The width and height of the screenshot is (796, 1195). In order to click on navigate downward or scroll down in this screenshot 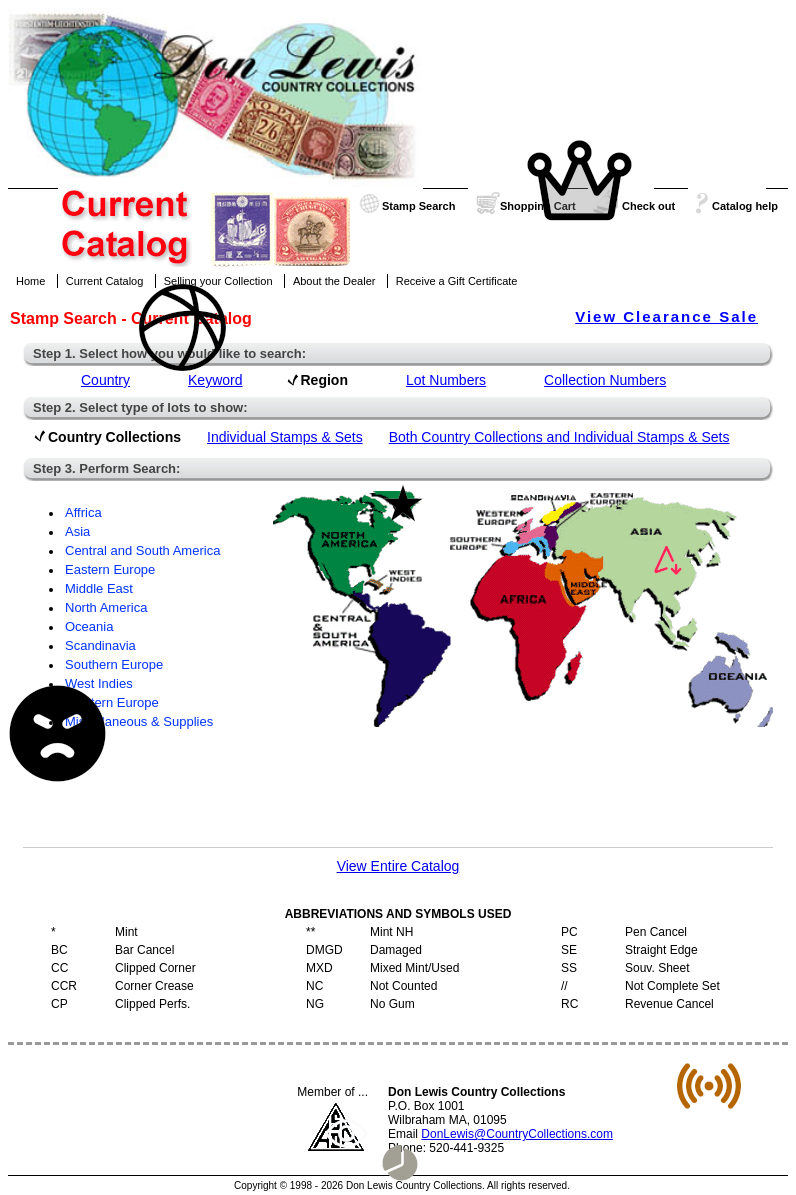, I will do `click(666, 559)`.